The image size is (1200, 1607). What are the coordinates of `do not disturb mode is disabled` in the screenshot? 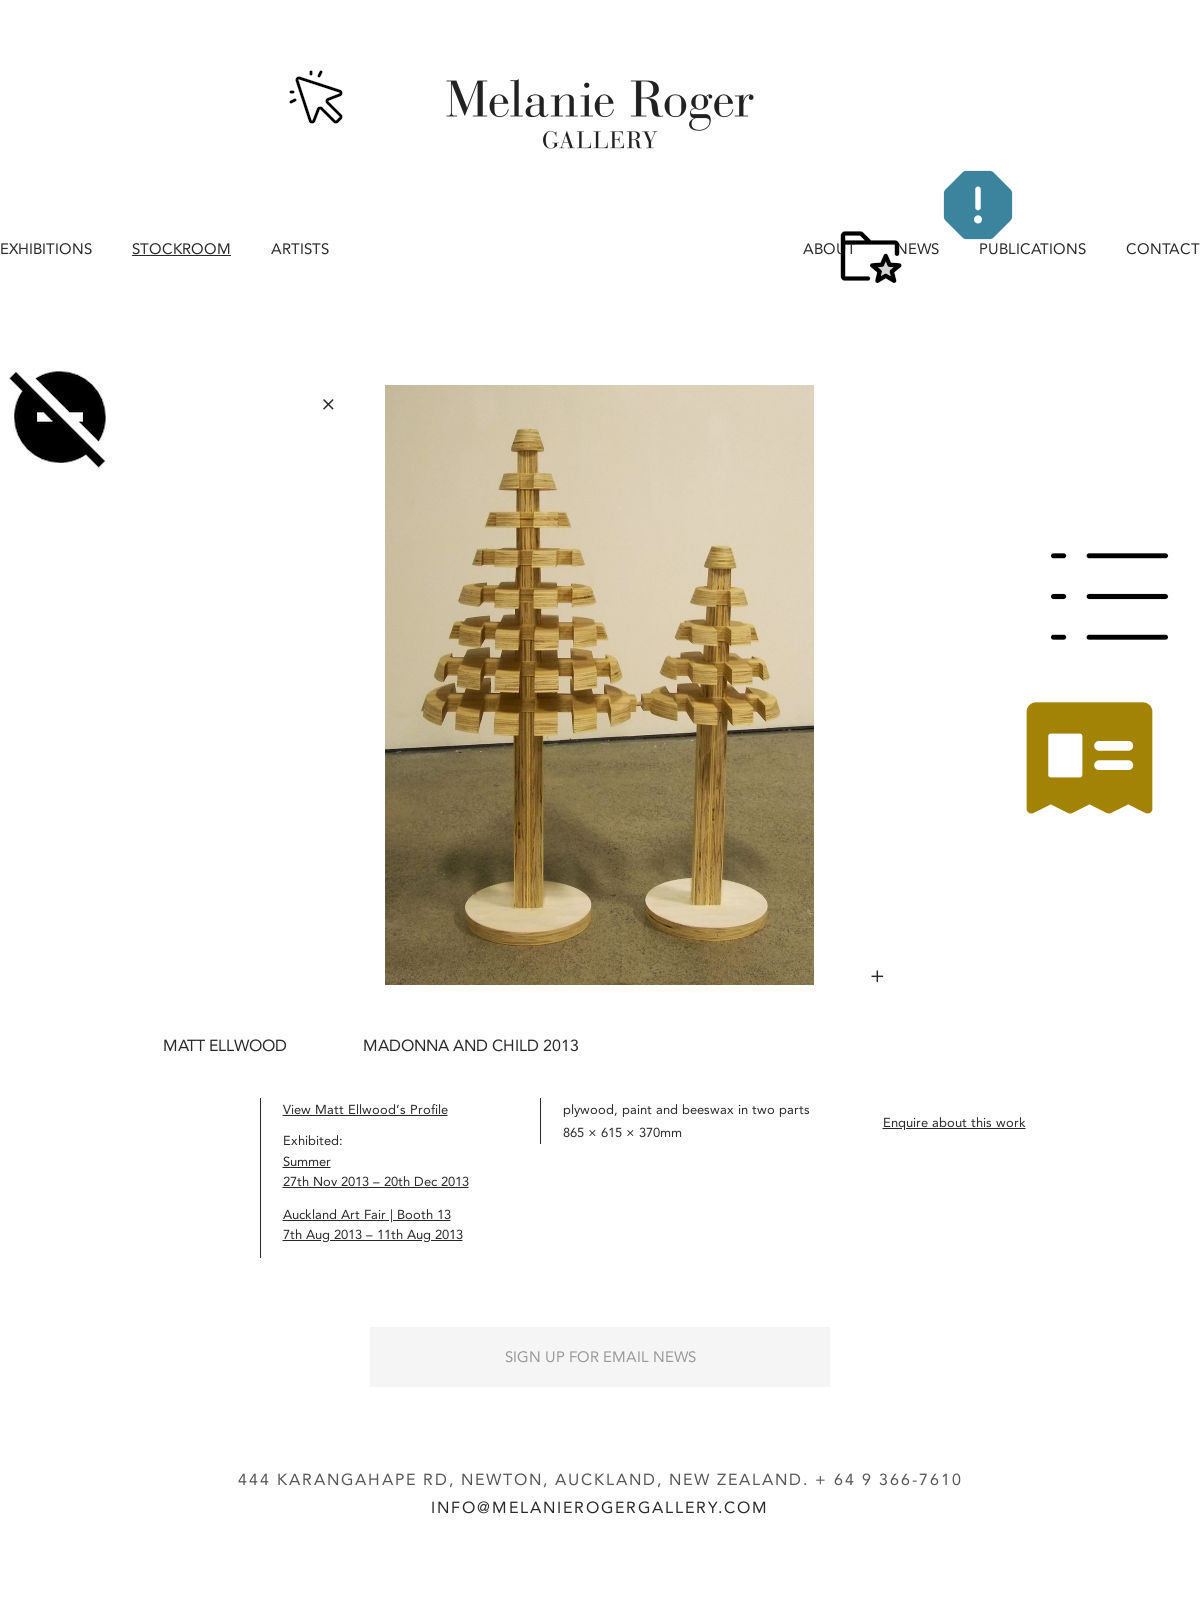 It's located at (60, 417).